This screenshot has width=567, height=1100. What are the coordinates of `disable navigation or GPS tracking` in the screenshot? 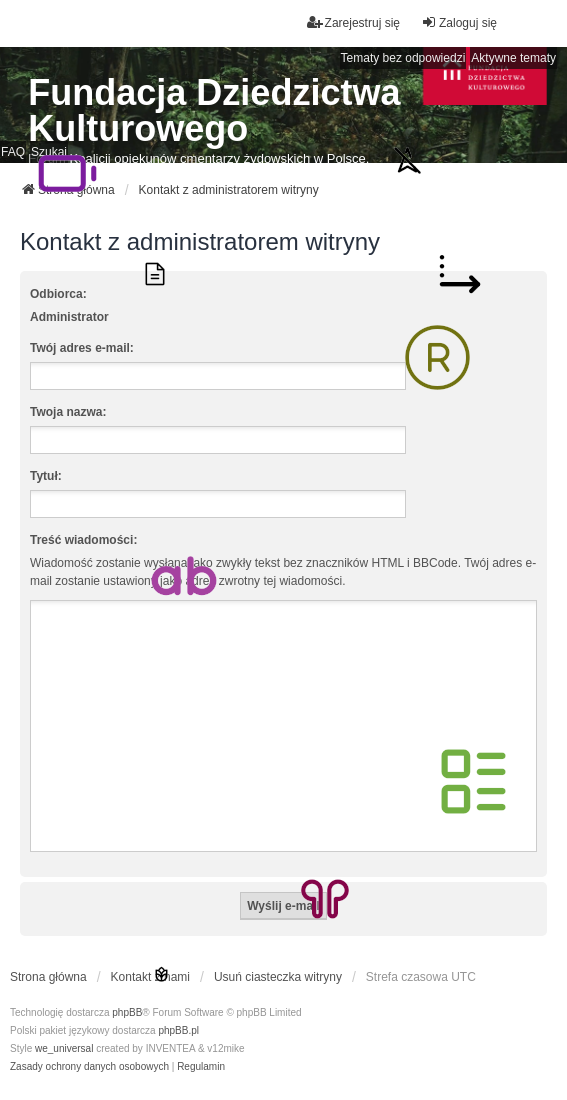 It's located at (407, 160).